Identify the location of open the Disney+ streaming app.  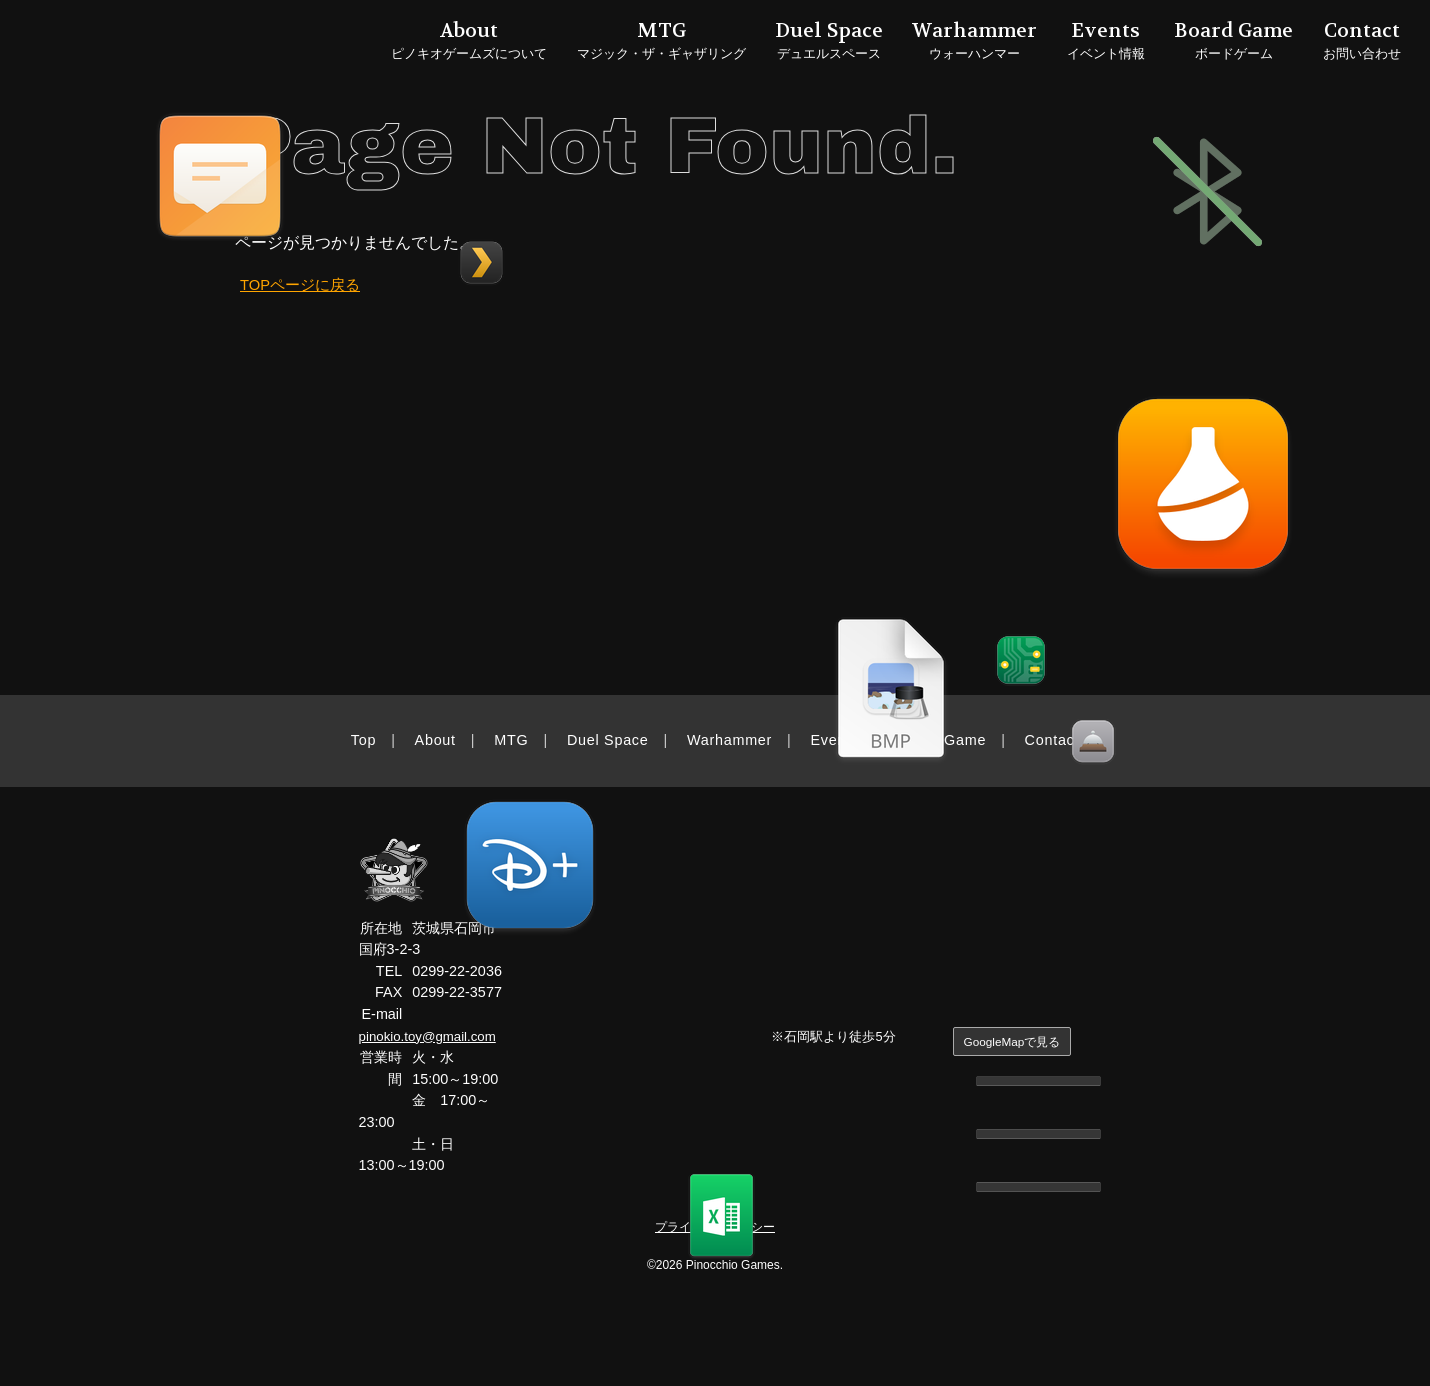
(530, 865).